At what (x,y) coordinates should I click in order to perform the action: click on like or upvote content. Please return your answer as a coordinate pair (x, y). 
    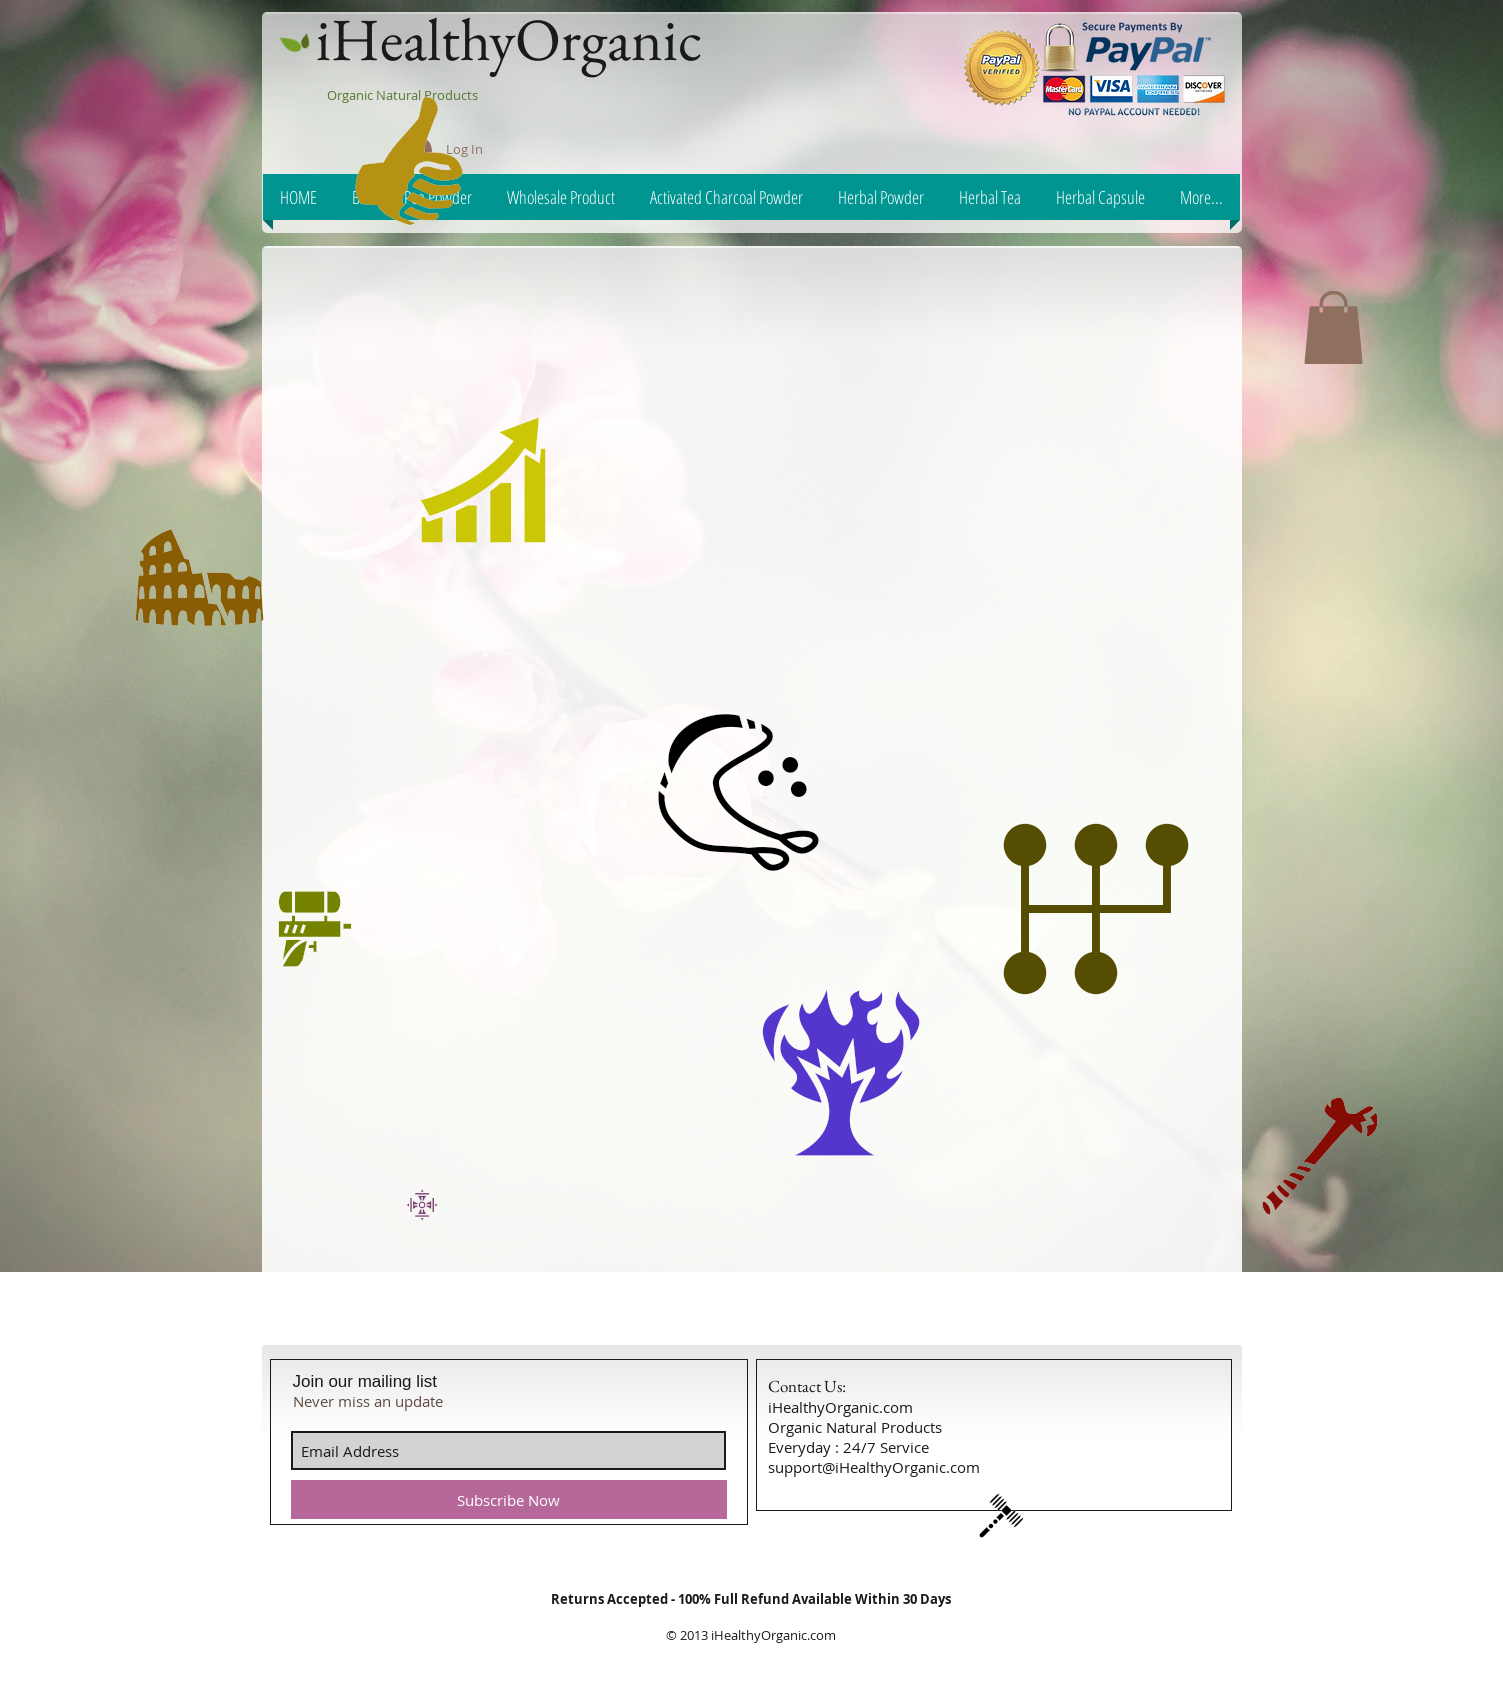
    Looking at the image, I should click on (412, 161).